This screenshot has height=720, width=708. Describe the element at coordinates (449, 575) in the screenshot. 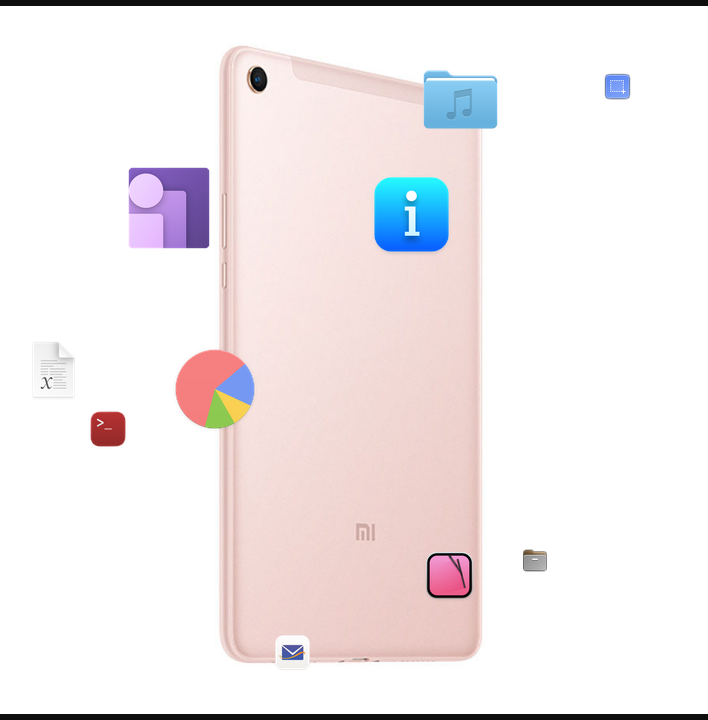

I see `open bleachbit system cleaner app` at that location.